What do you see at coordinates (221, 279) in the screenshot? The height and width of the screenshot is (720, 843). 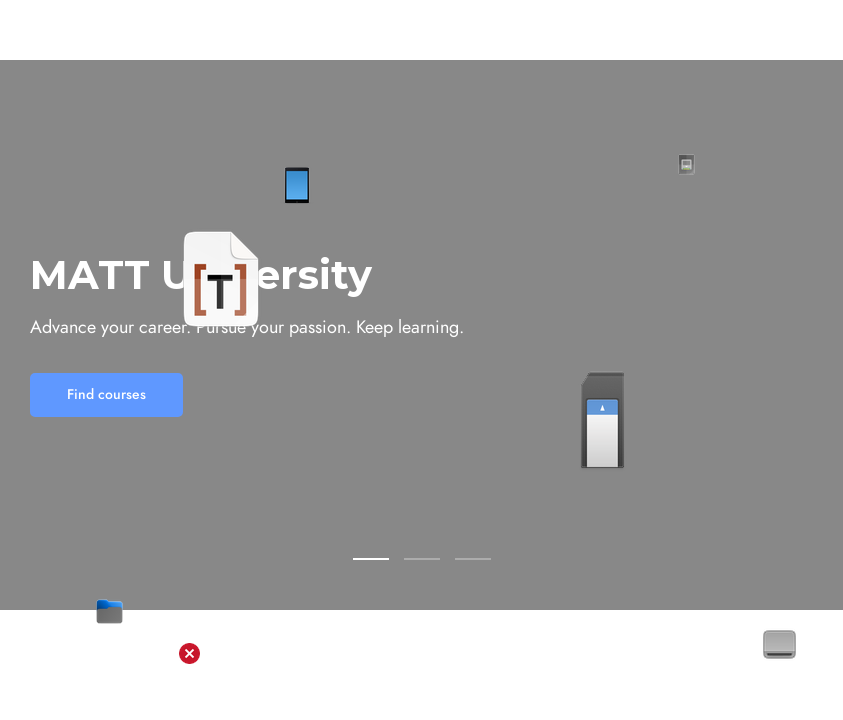 I see `a toml configuration file` at bounding box center [221, 279].